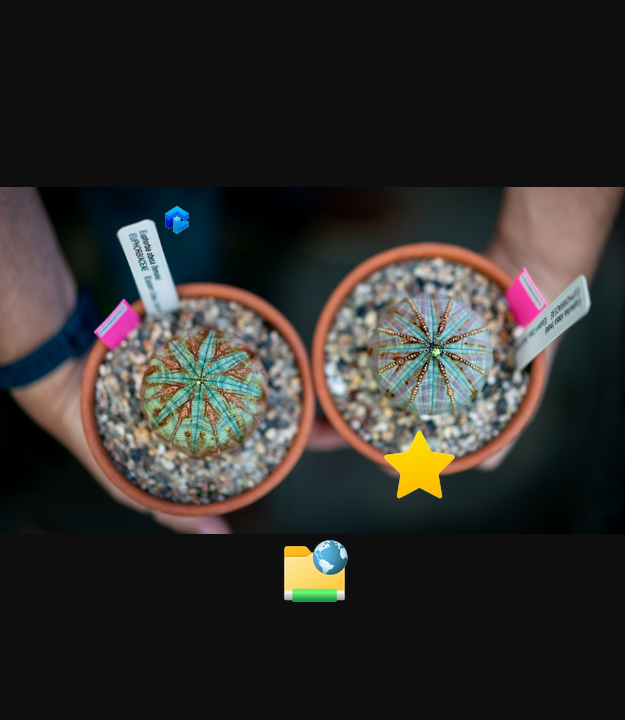  I want to click on open microsoft maquette app, so click(177, 220).